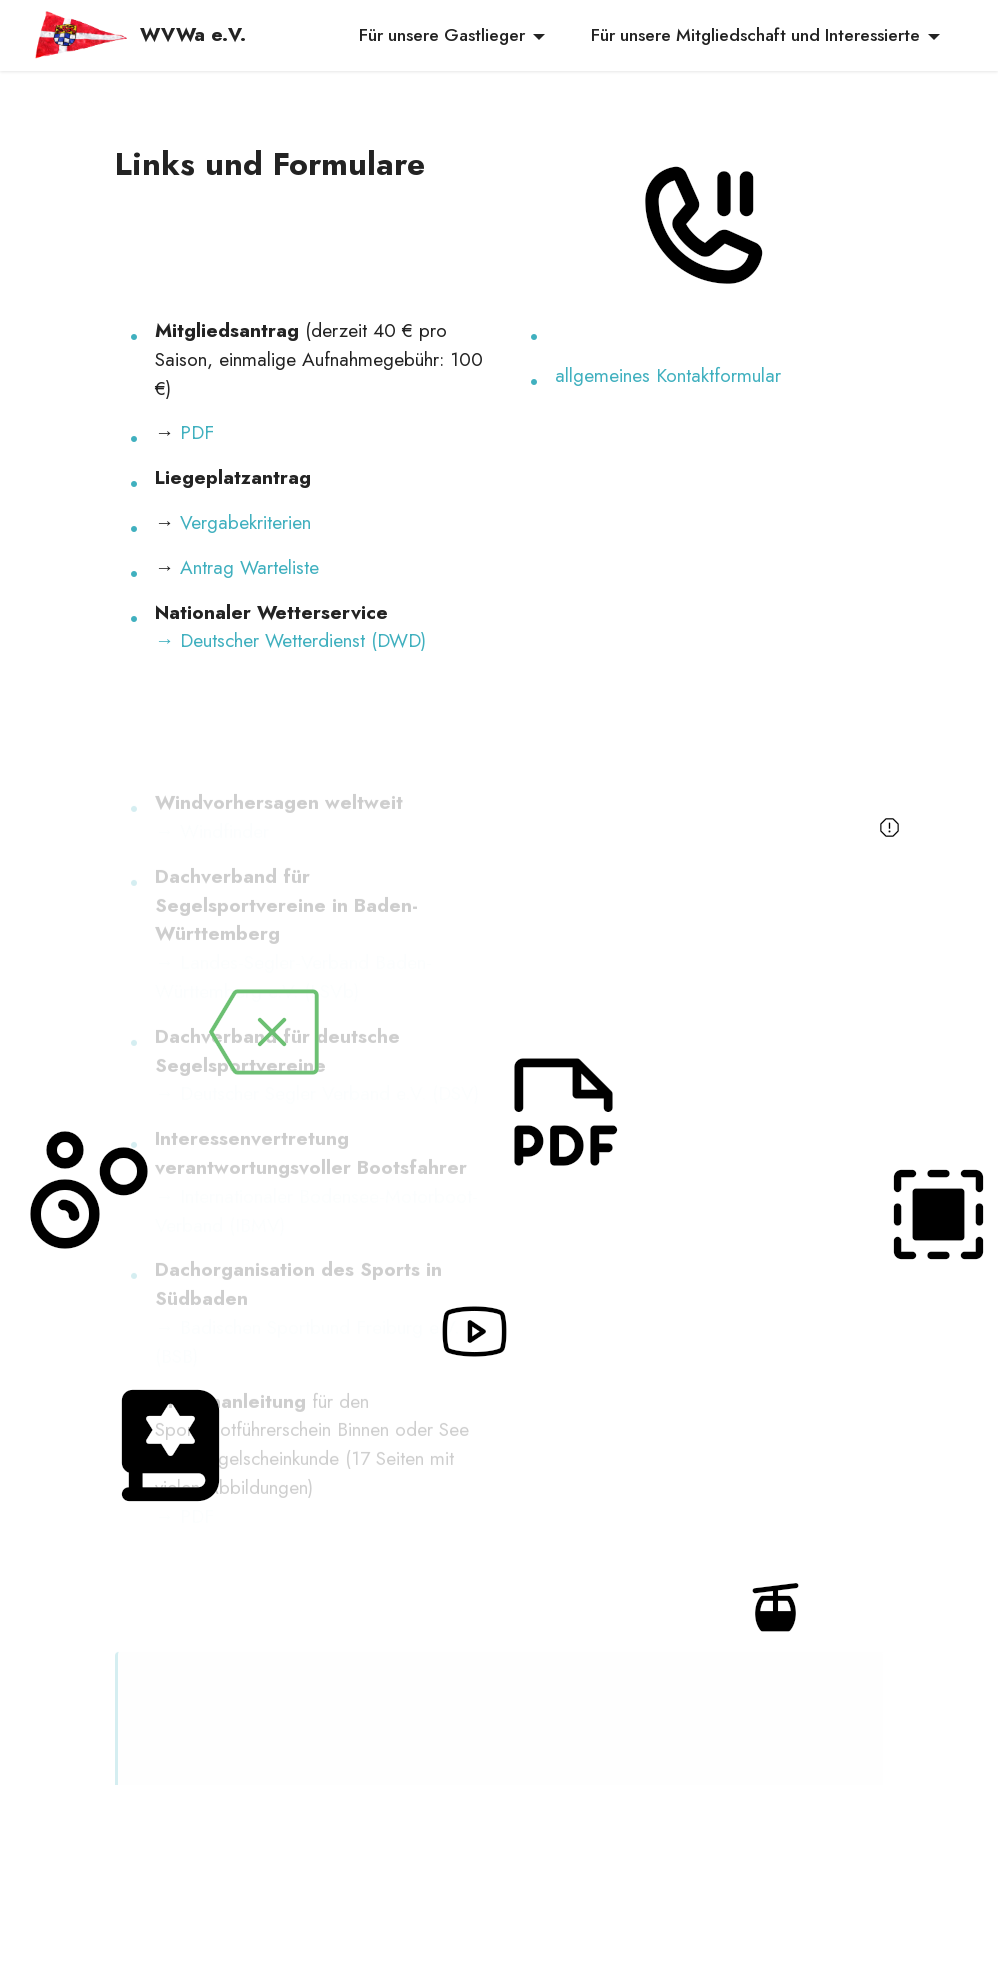 The image size is (998, 1986). What do you see at coordinates (474, 1331) in the screenshot?
I see `open youtube` at bounding box center [474, 1331].